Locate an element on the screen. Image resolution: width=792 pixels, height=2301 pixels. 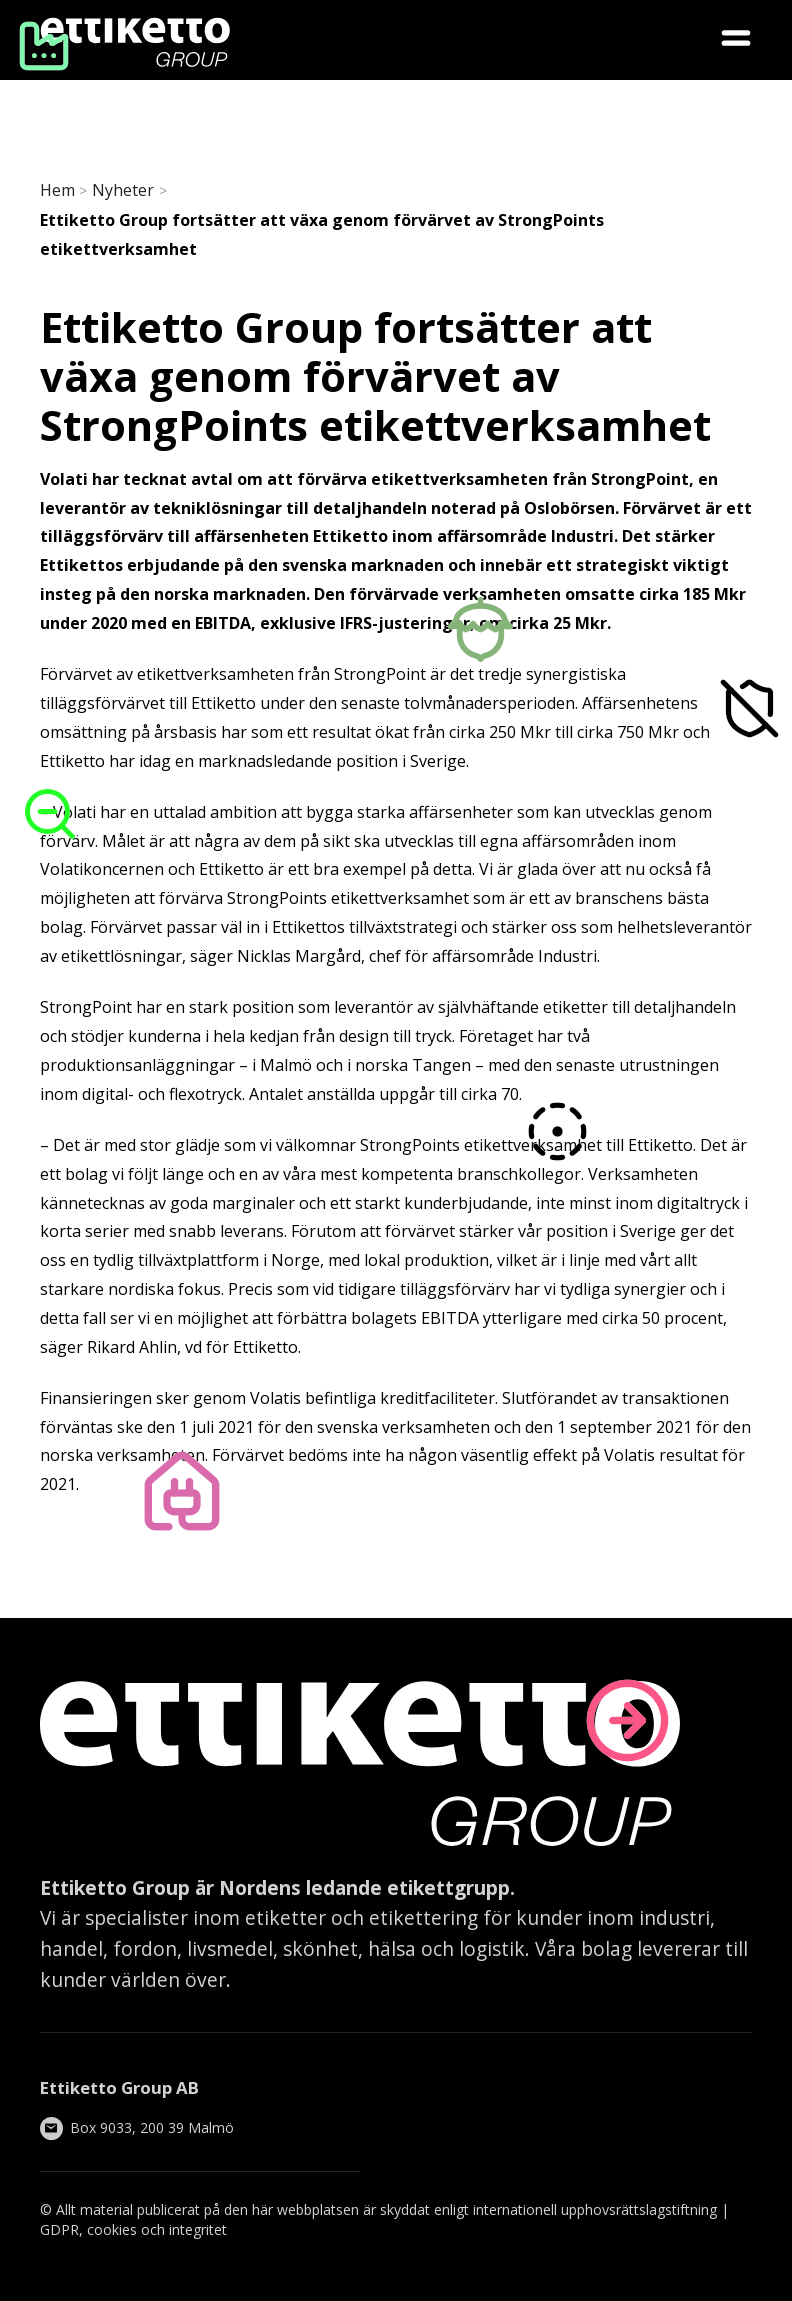
proceed to the next step is located at coordinates (627, 1720).